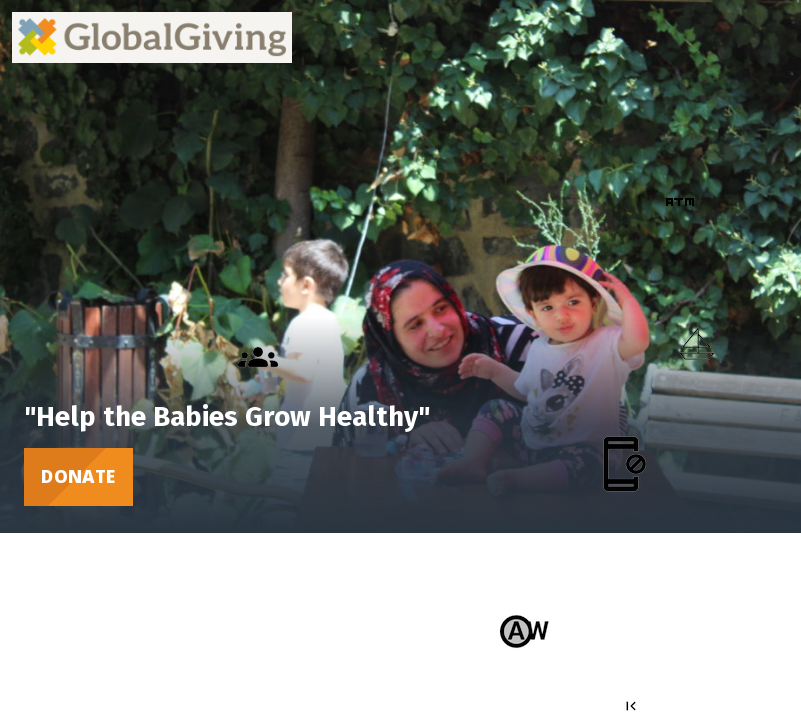 This screenshot has width=801, height=720. I want to click on enable auto white balance, so click(524, 631).